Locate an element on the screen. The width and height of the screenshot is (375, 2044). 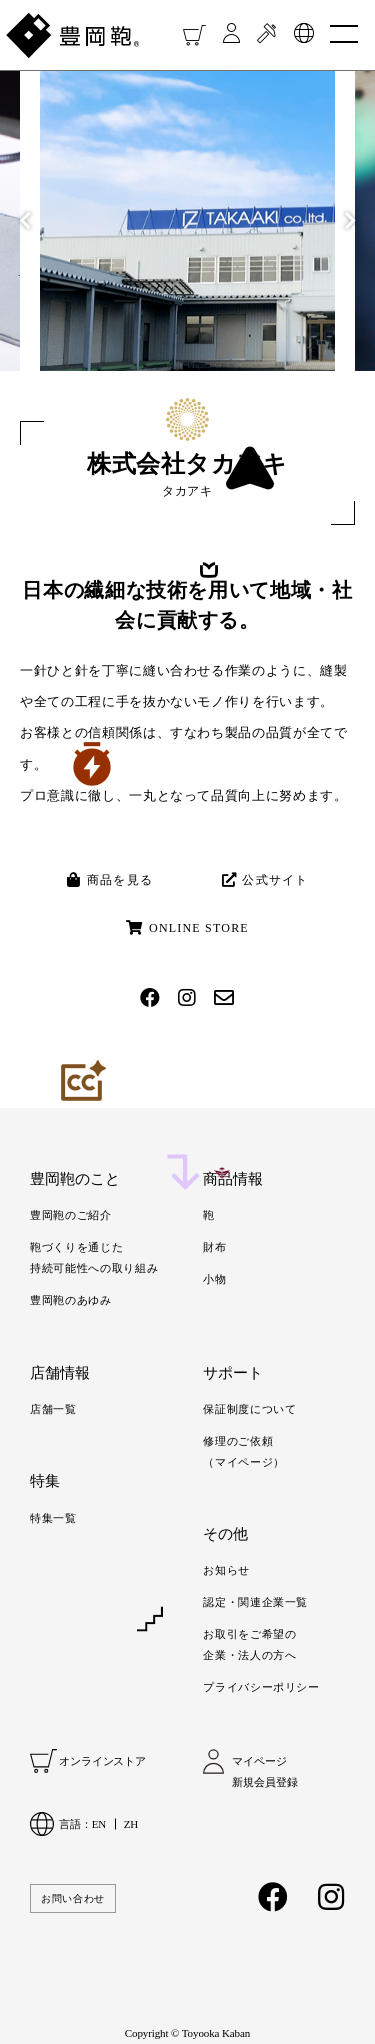
navigate to Saudia Airlines website or app is located at coordinates (222, 1173).